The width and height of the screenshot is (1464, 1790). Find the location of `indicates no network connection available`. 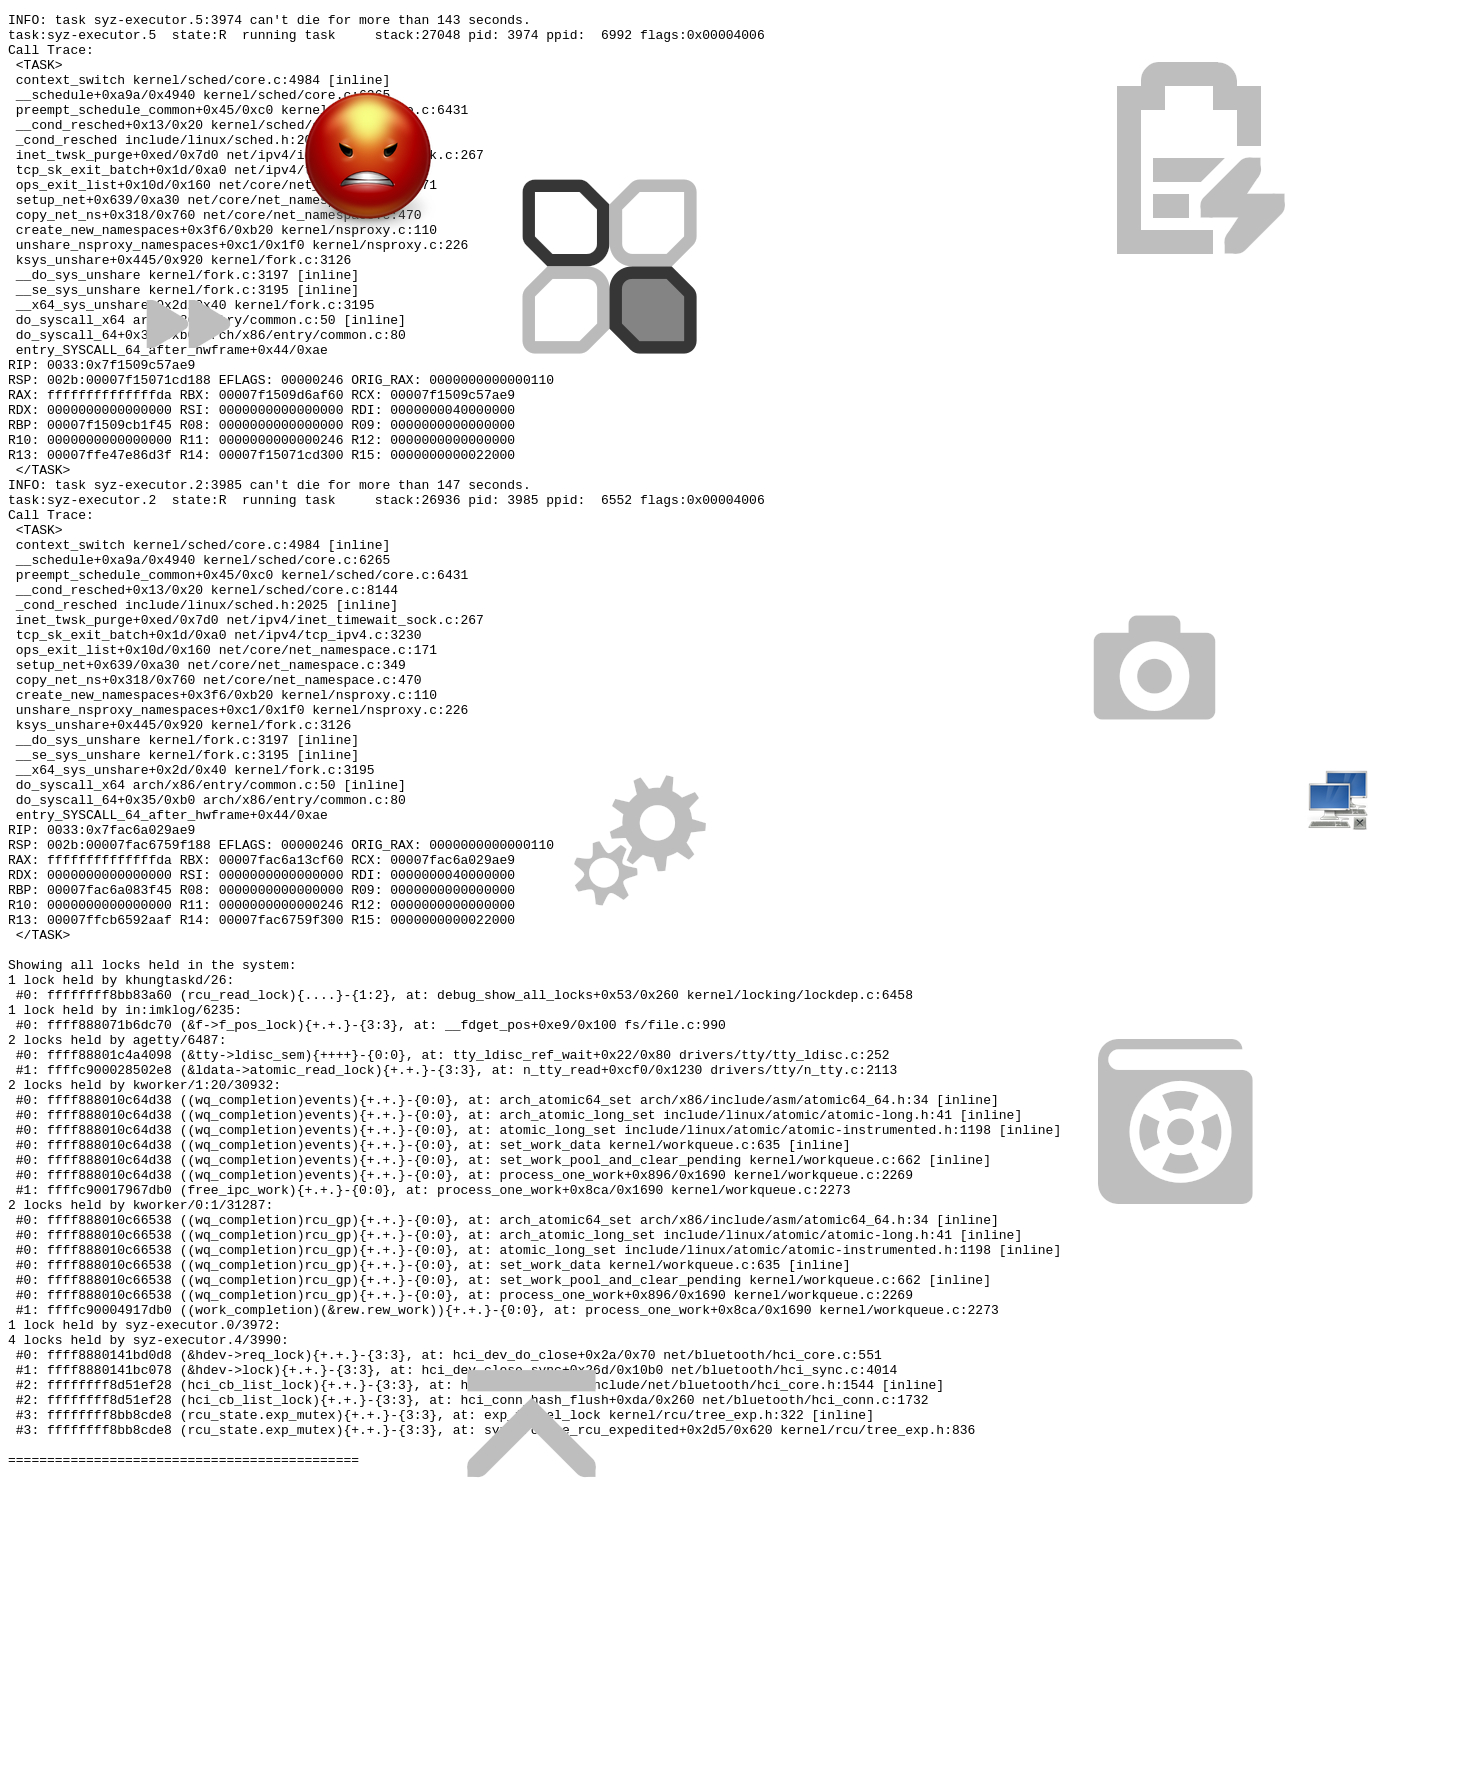

indicates no network connection available is located at coordinates (1337, 799).